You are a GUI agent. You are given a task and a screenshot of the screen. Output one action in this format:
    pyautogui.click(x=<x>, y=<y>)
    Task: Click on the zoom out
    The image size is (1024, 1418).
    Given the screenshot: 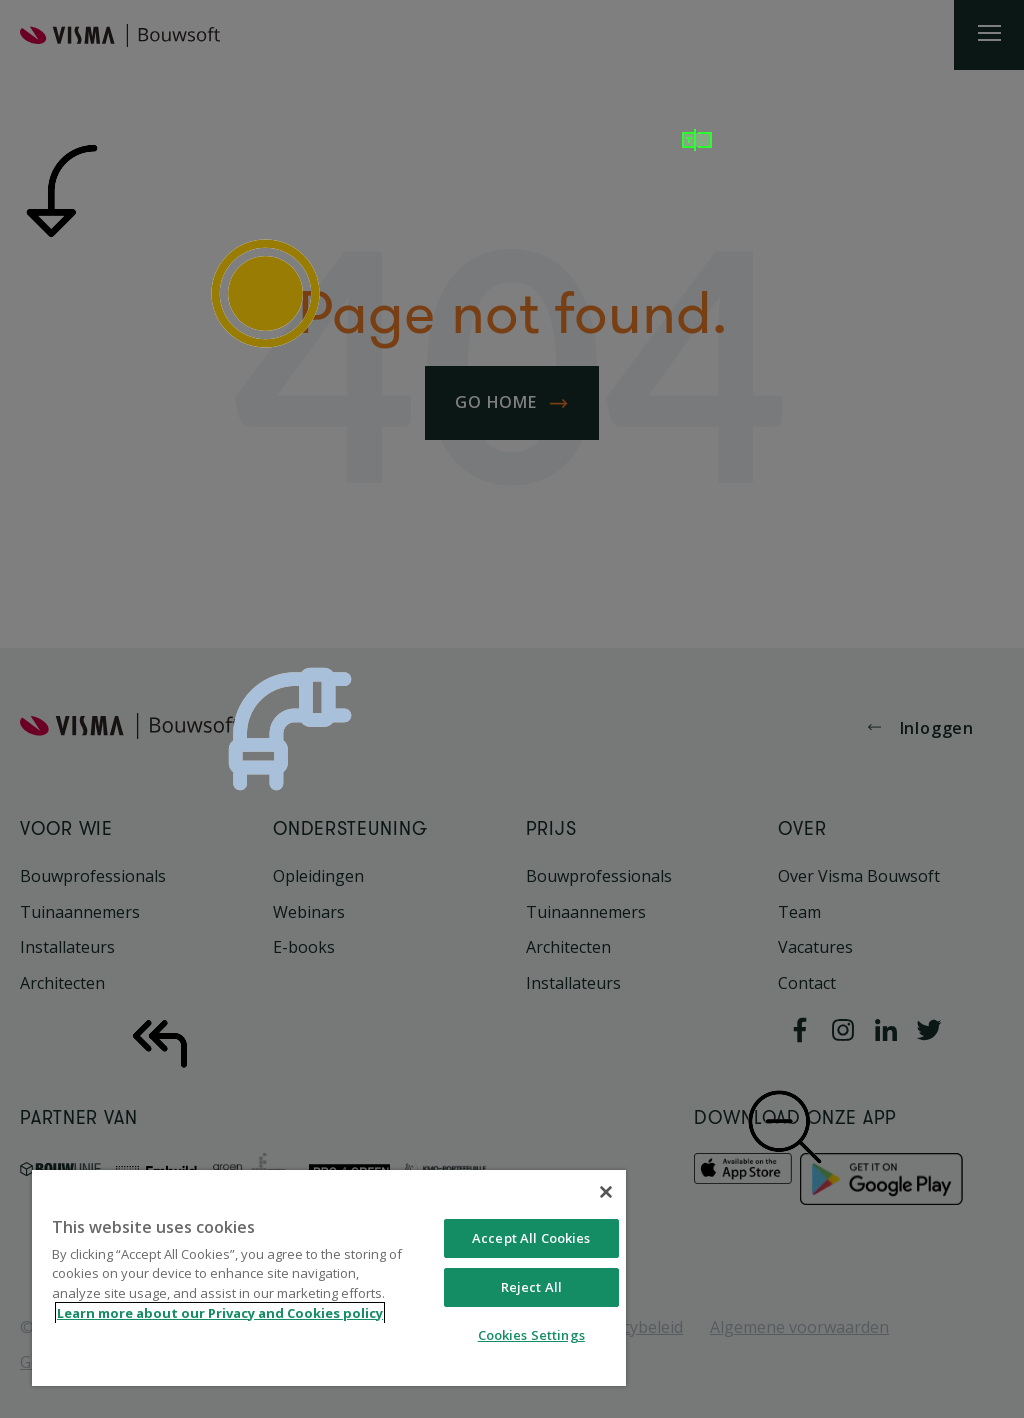 What is the action you would take?
    pyautogui.click(x=785, y=1127)
    